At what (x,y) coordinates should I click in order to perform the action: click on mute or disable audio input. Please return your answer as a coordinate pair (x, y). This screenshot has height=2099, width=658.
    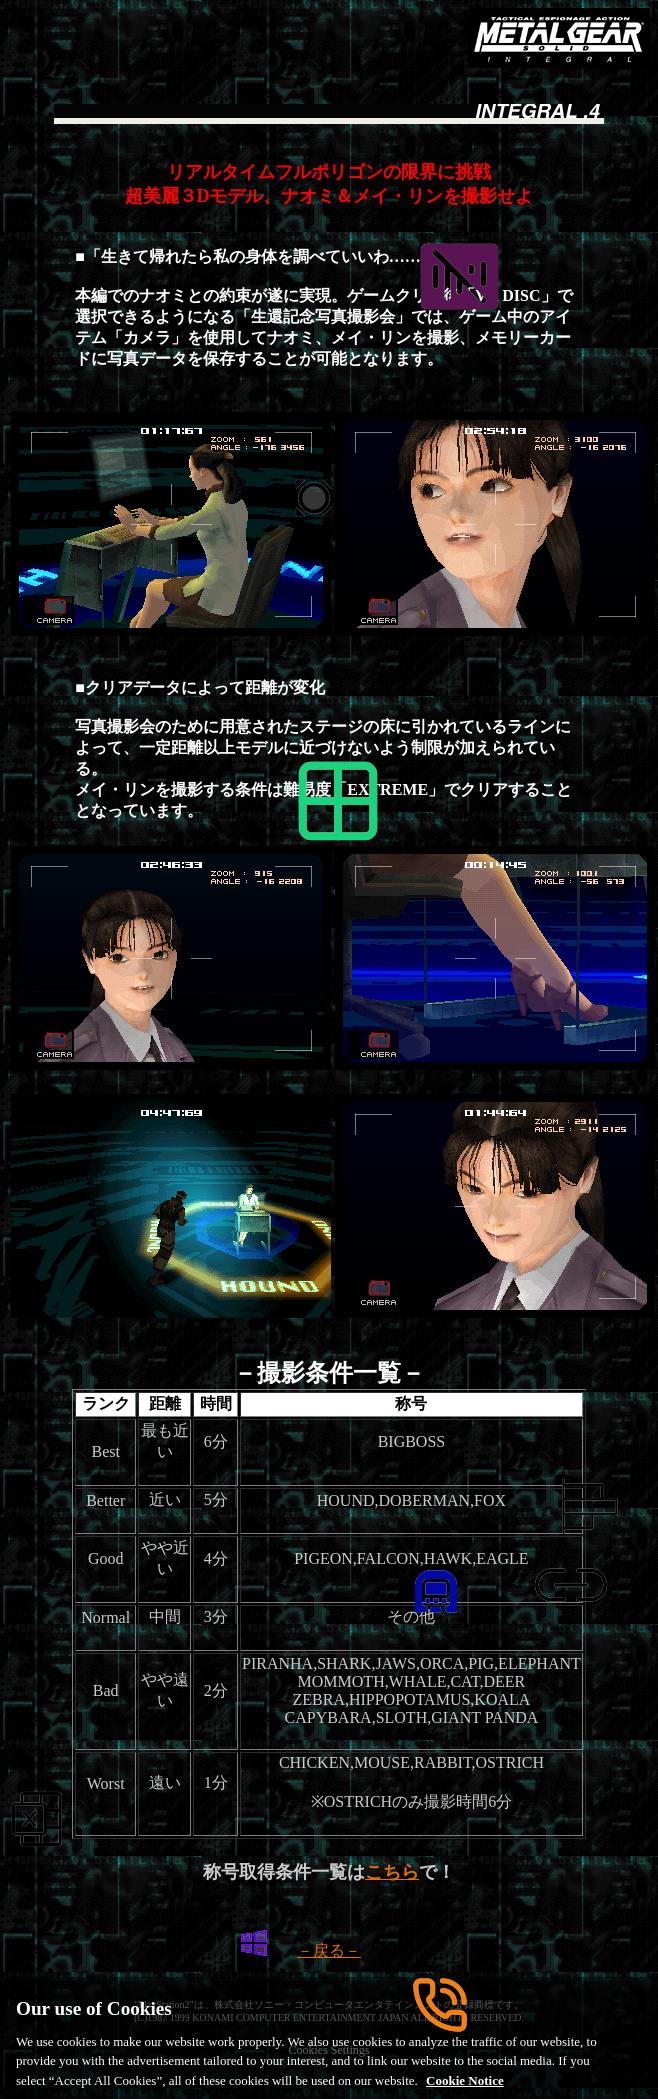
    Looking at the image, I should click on (459, 276).